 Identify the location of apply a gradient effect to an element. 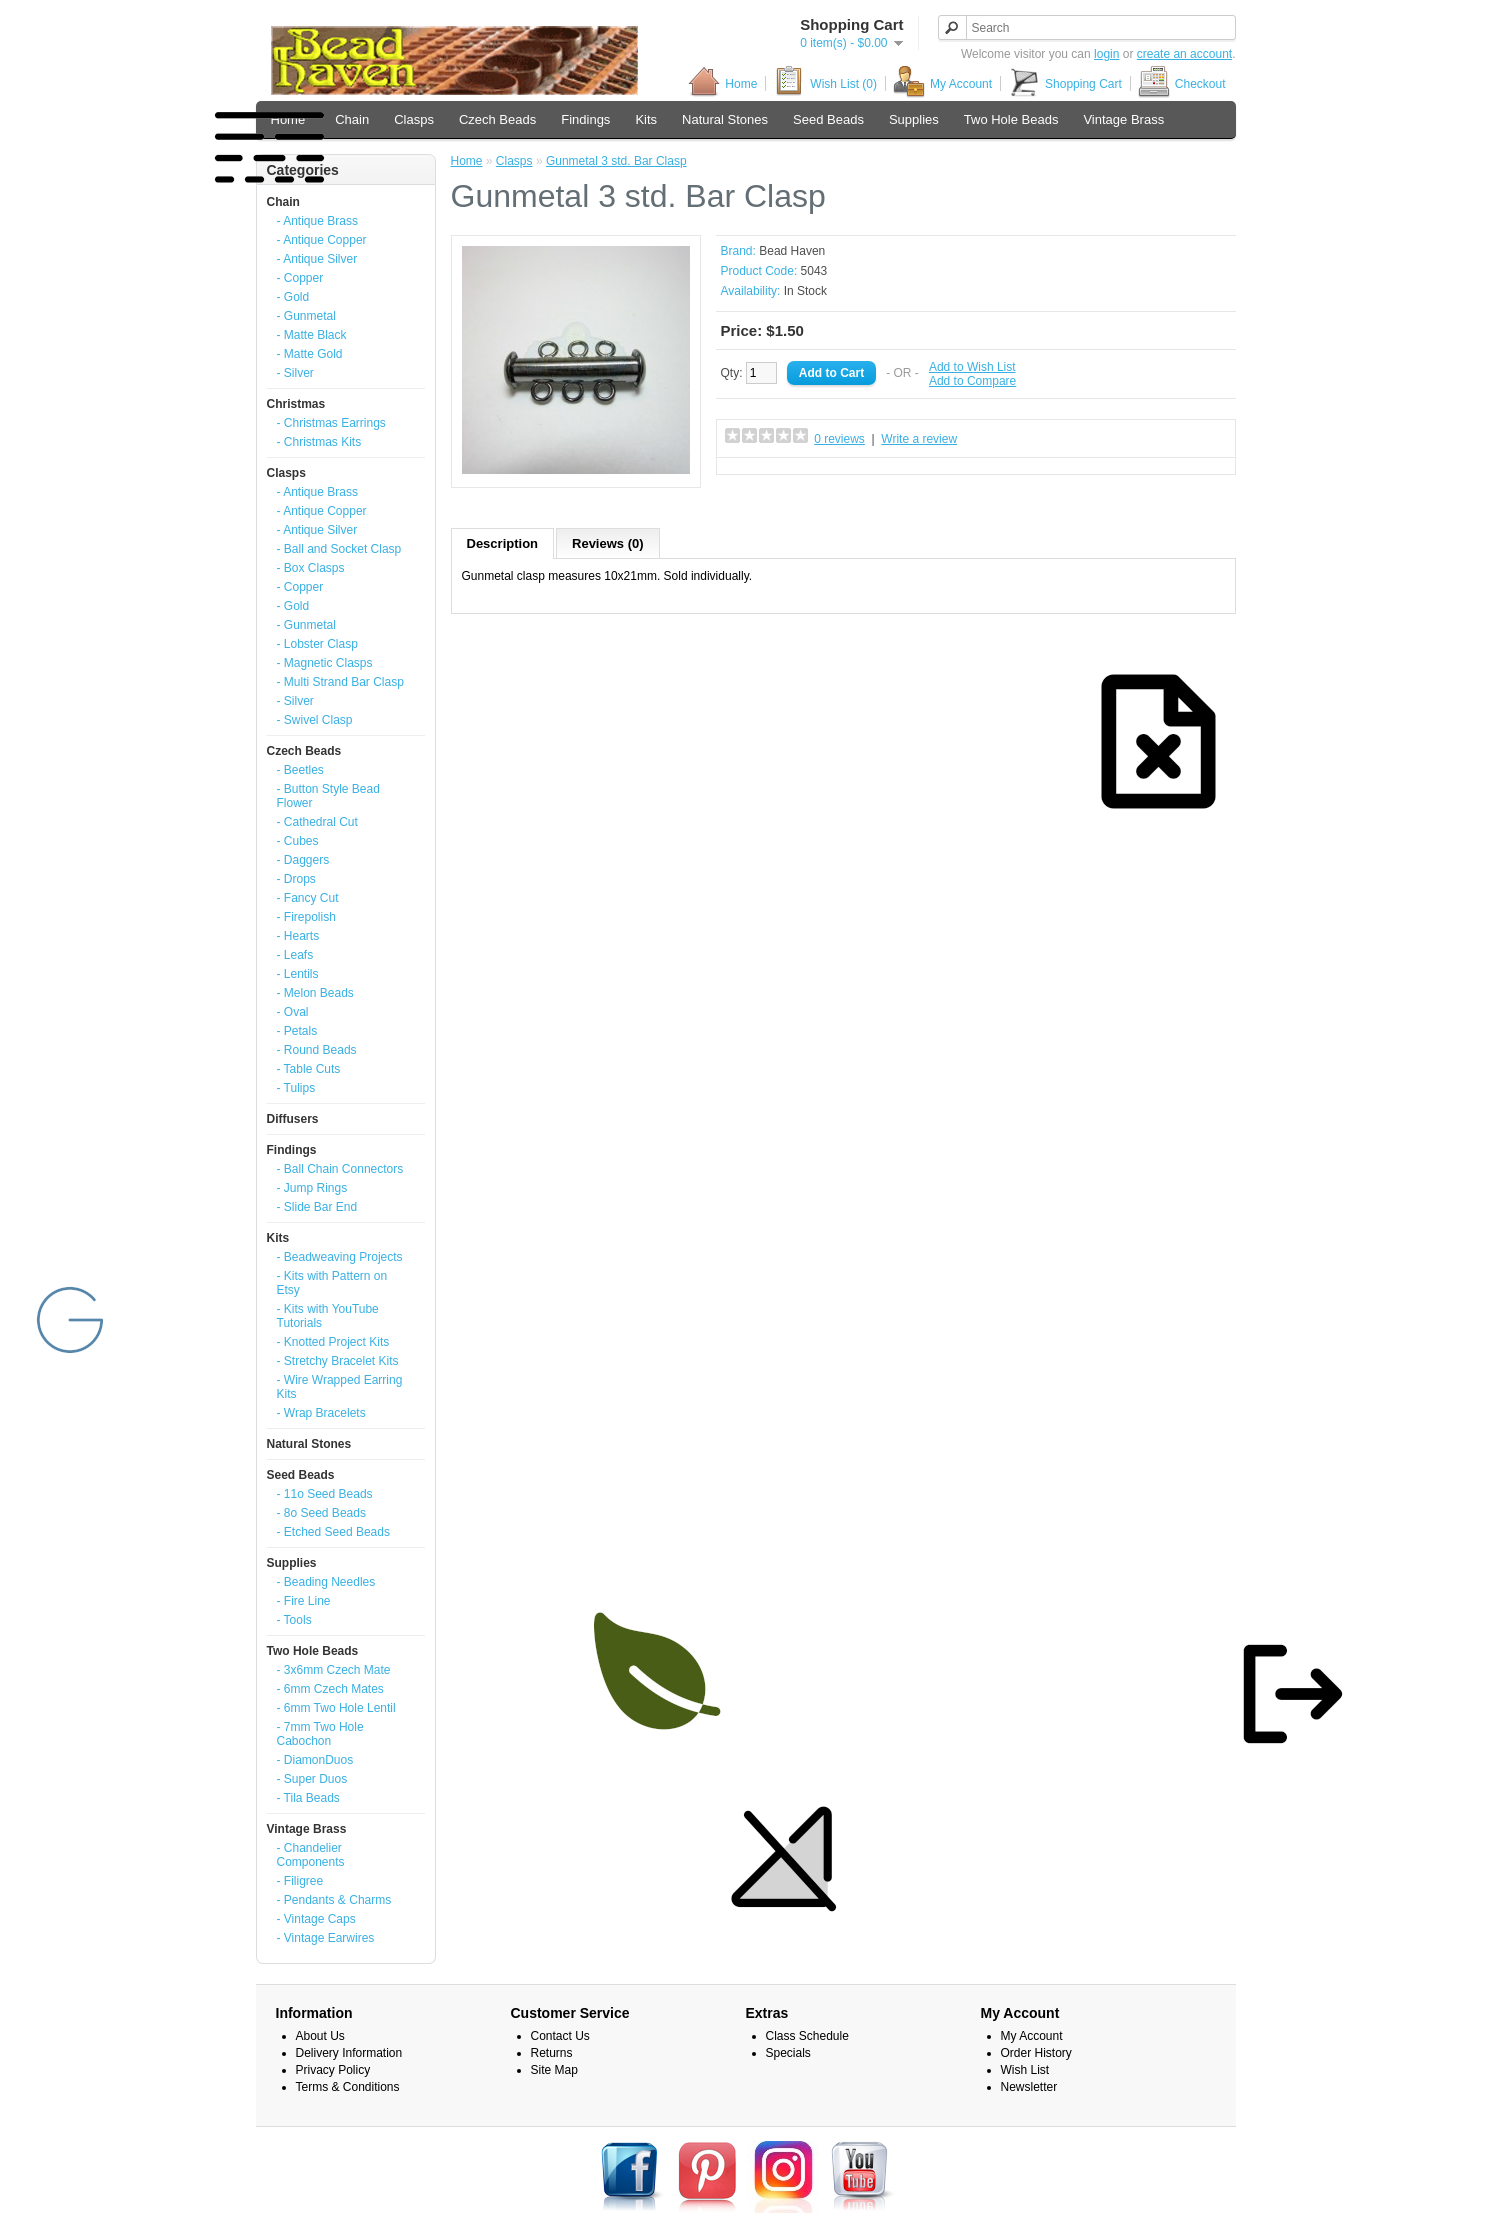
(269, 149).